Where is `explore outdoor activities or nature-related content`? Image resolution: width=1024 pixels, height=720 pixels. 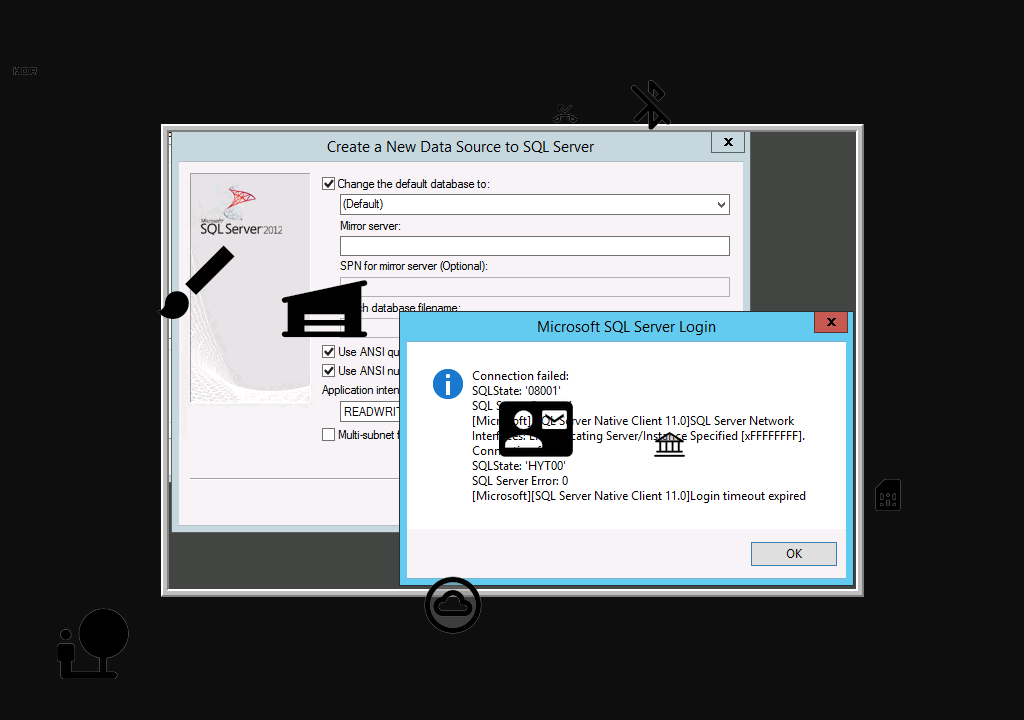 explore outdoor activities or nature-related content is located at coordinates (92, 643).